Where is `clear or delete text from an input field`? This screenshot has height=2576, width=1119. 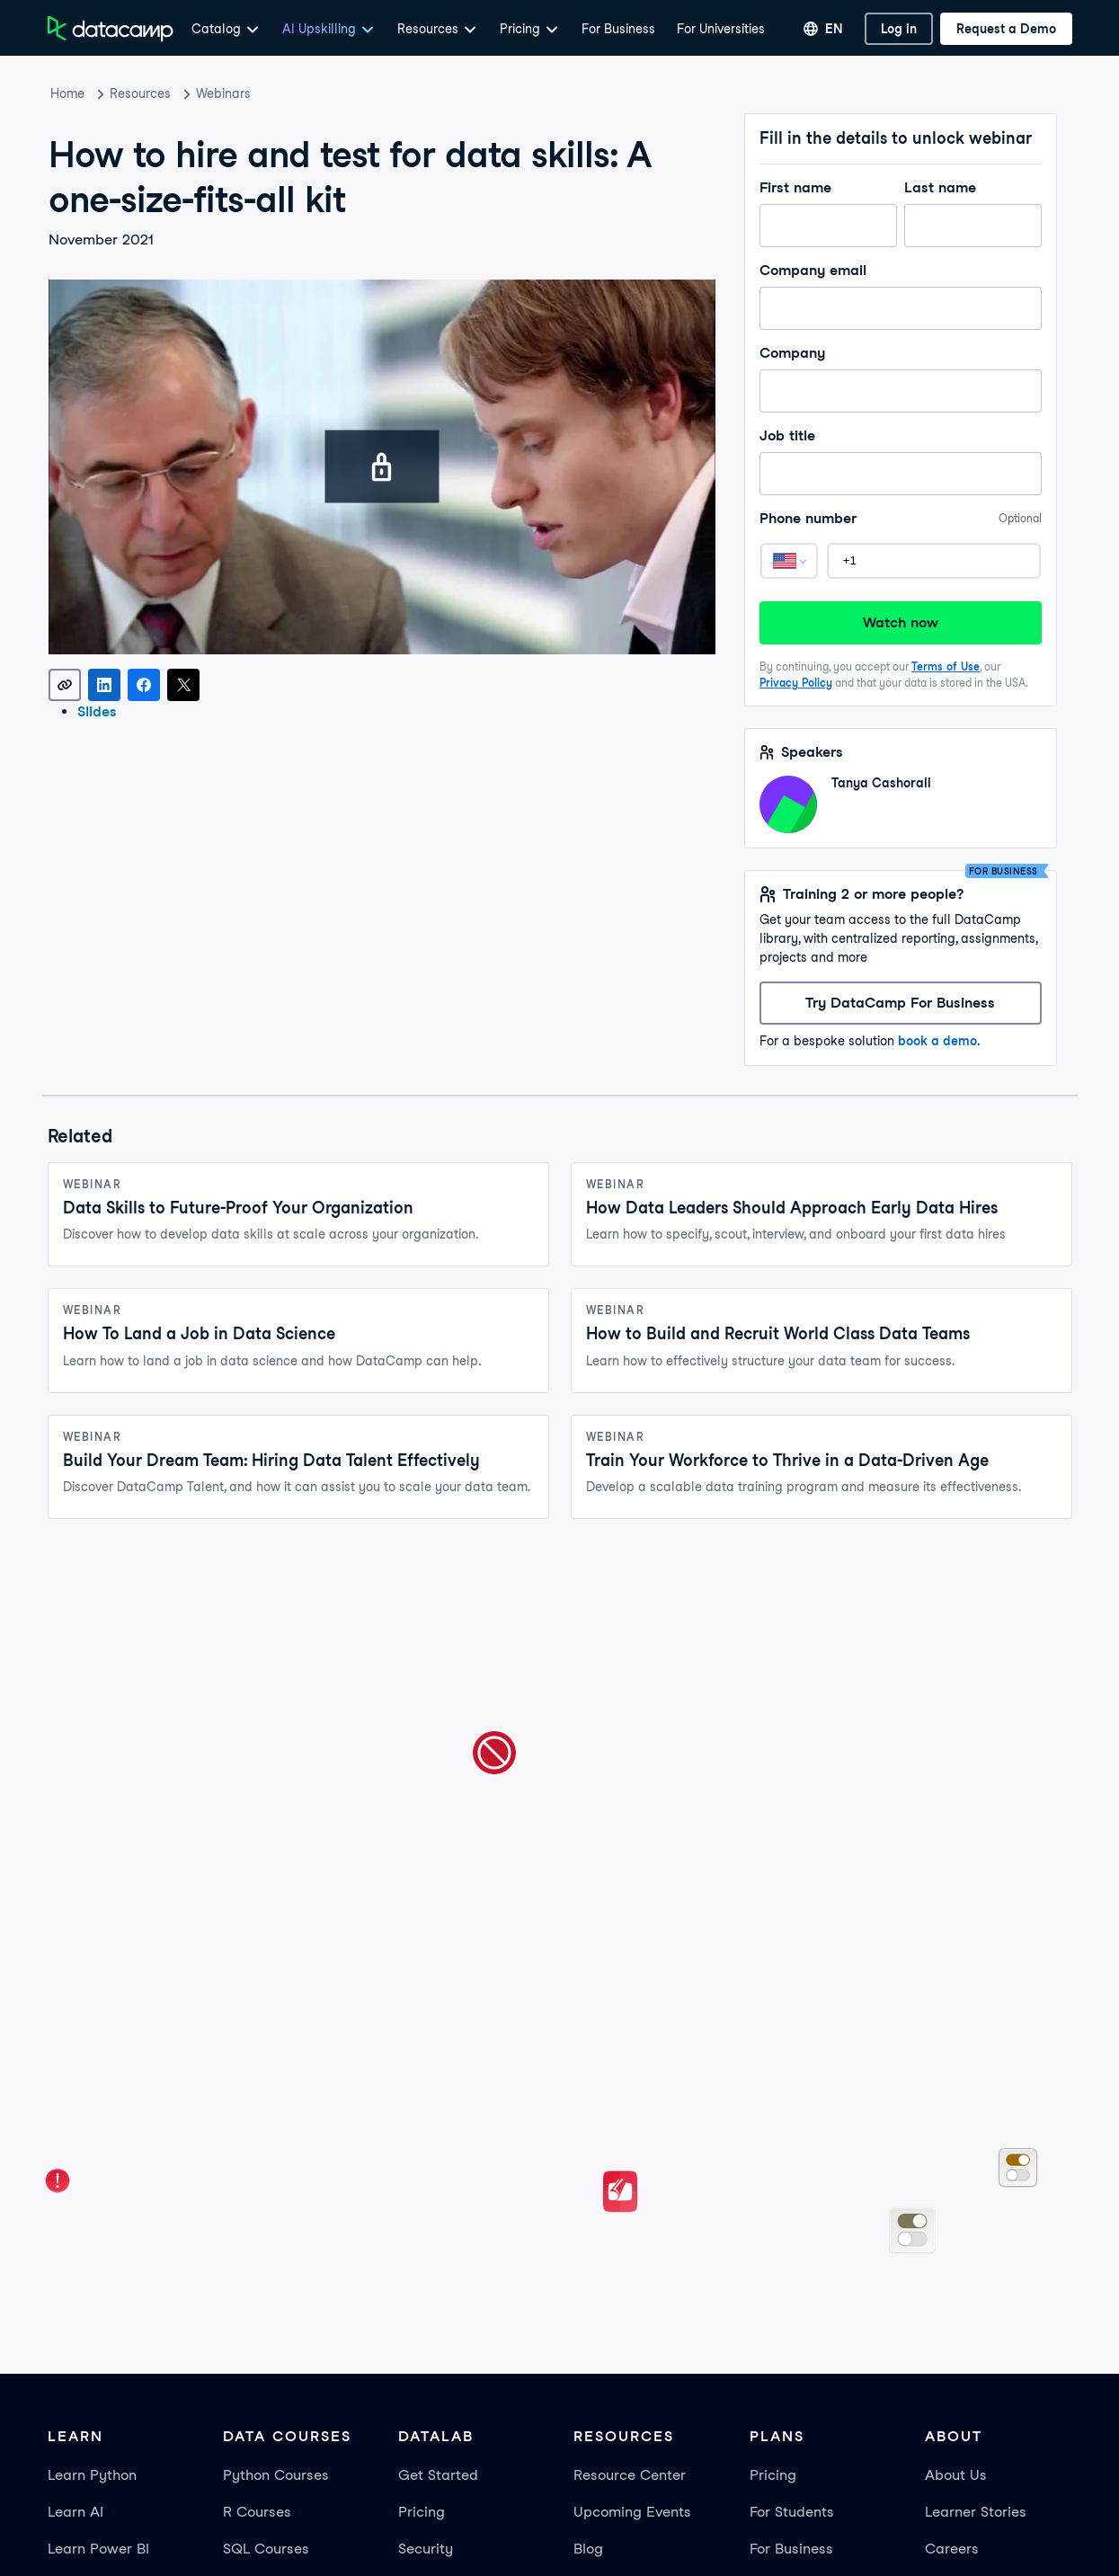 clear or delete text from an input field is located at coordinates (494, 1753).